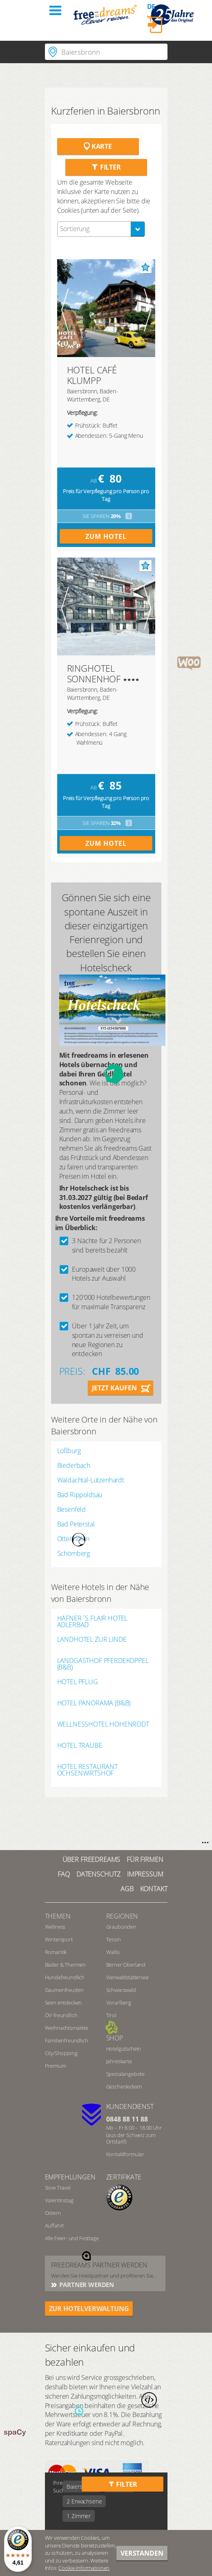  Describe the element at coordinates (15, 2433) in the screenshot. I see `open spaCy natural language processing library` at that location.